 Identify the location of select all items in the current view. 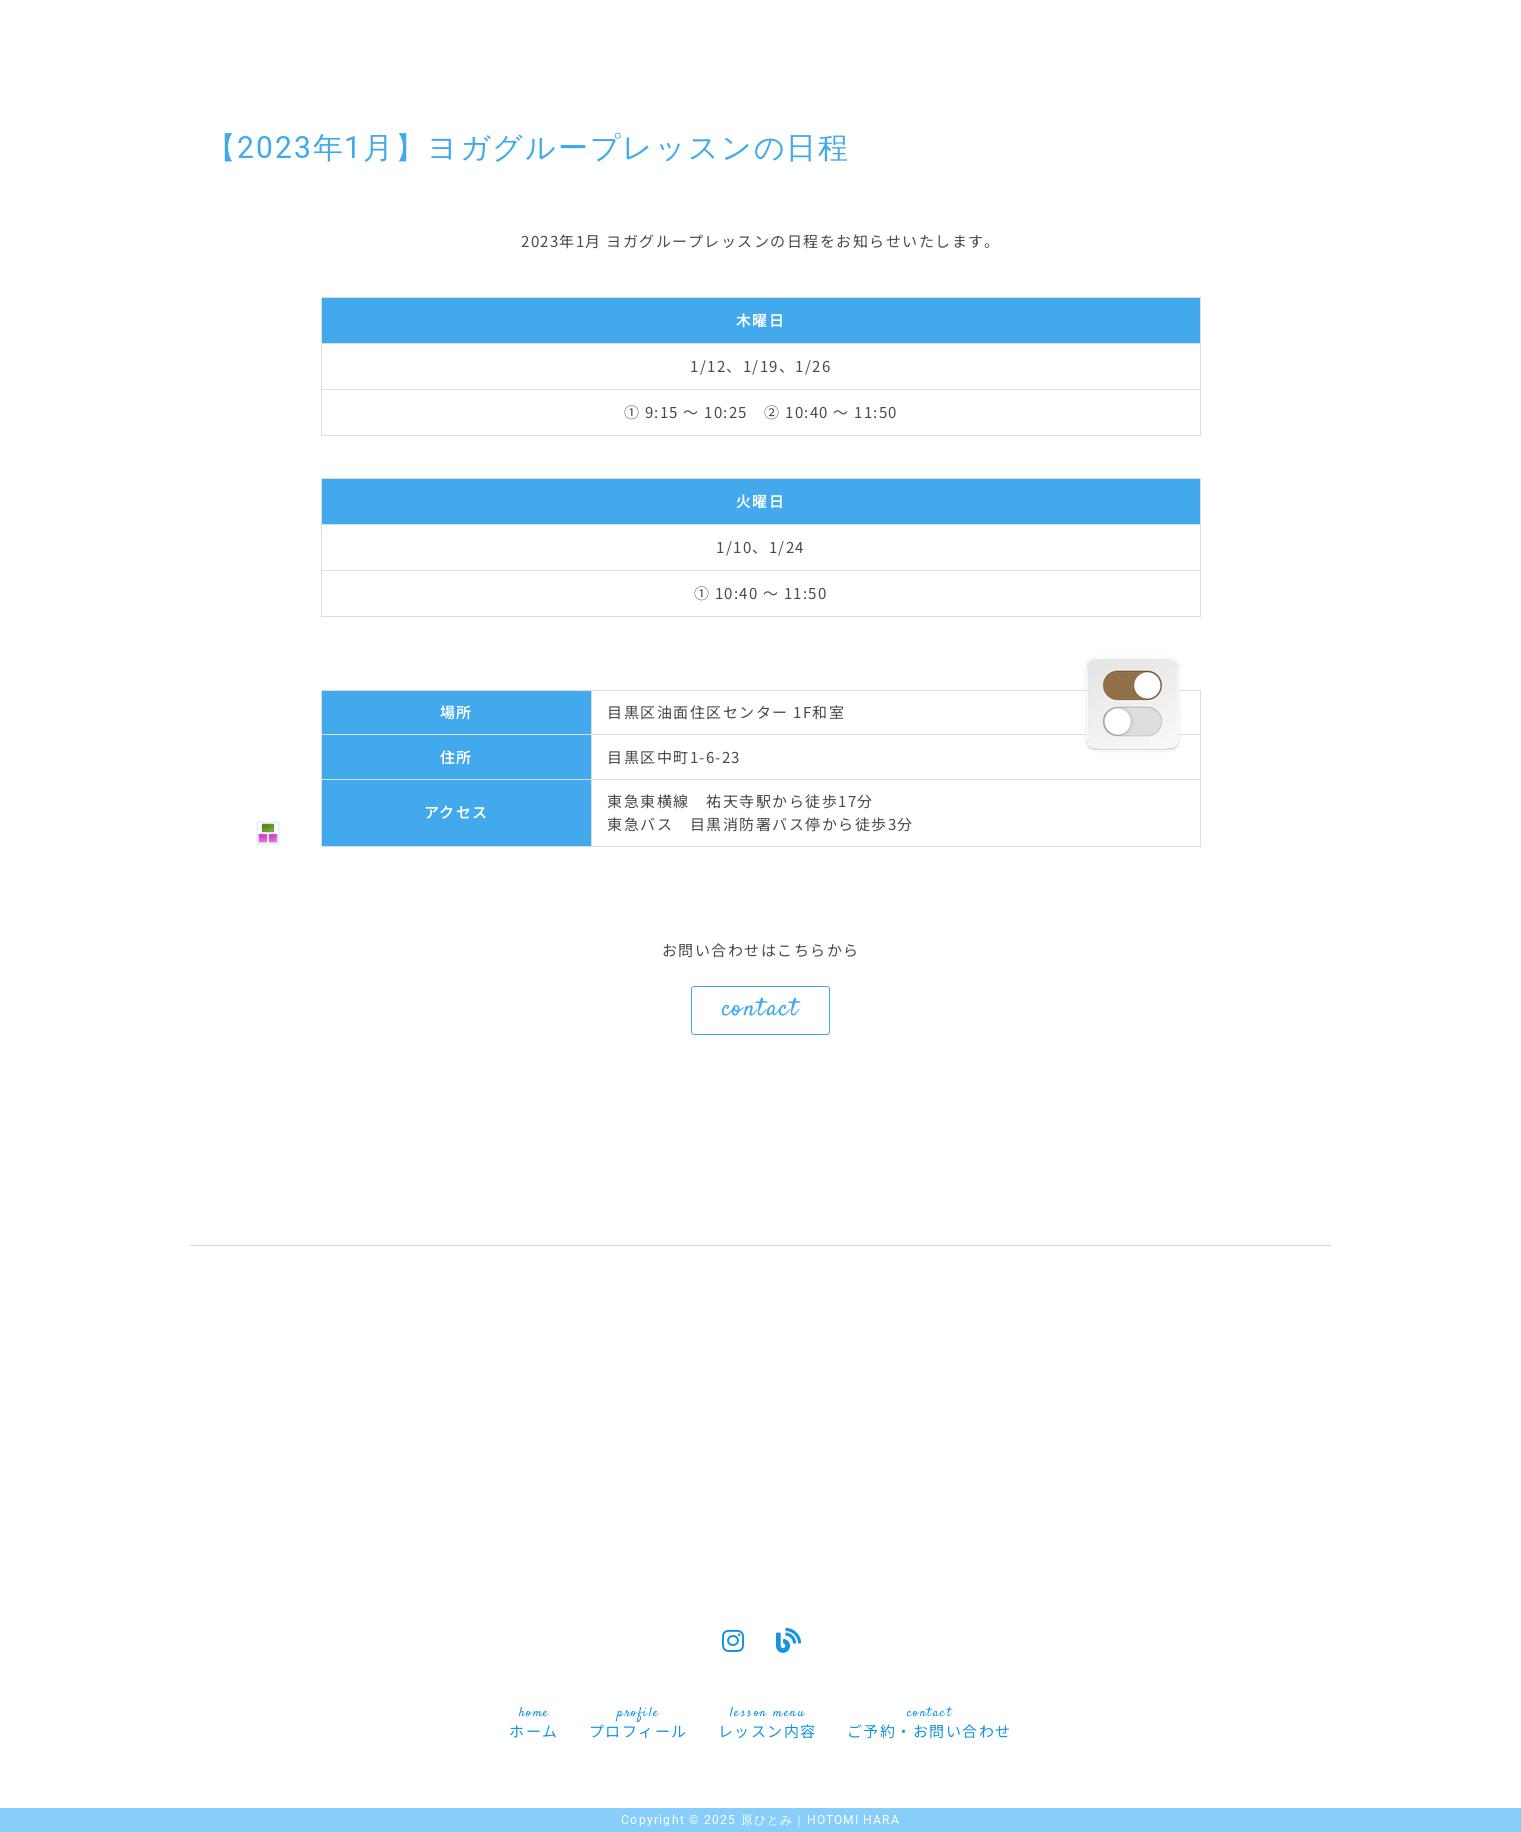
(268, 833).